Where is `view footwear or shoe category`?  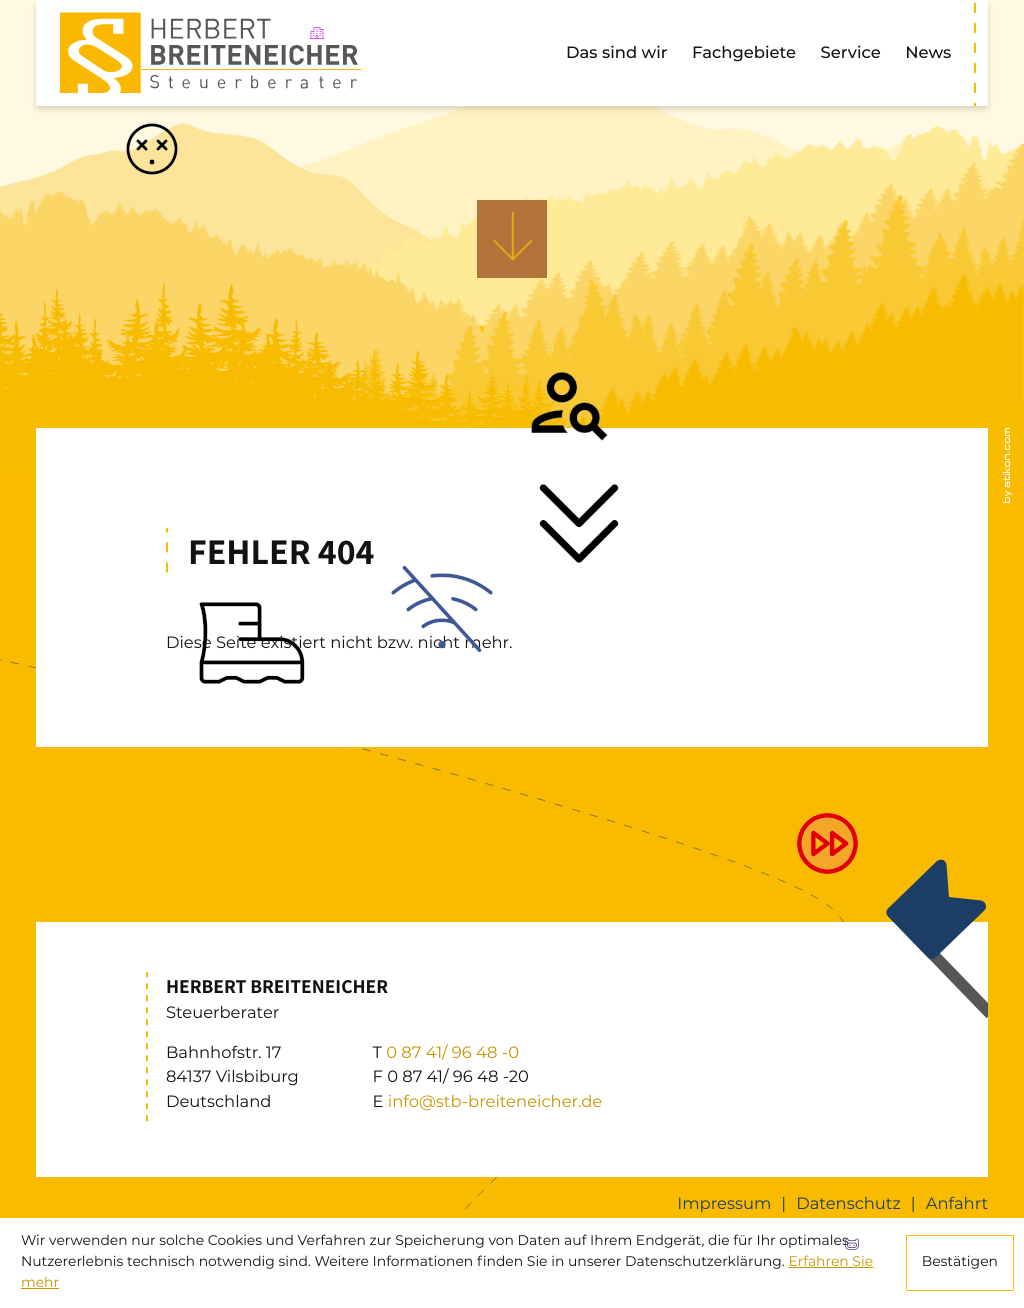
view footwear or shoe category is located at coordinates (248, 643).